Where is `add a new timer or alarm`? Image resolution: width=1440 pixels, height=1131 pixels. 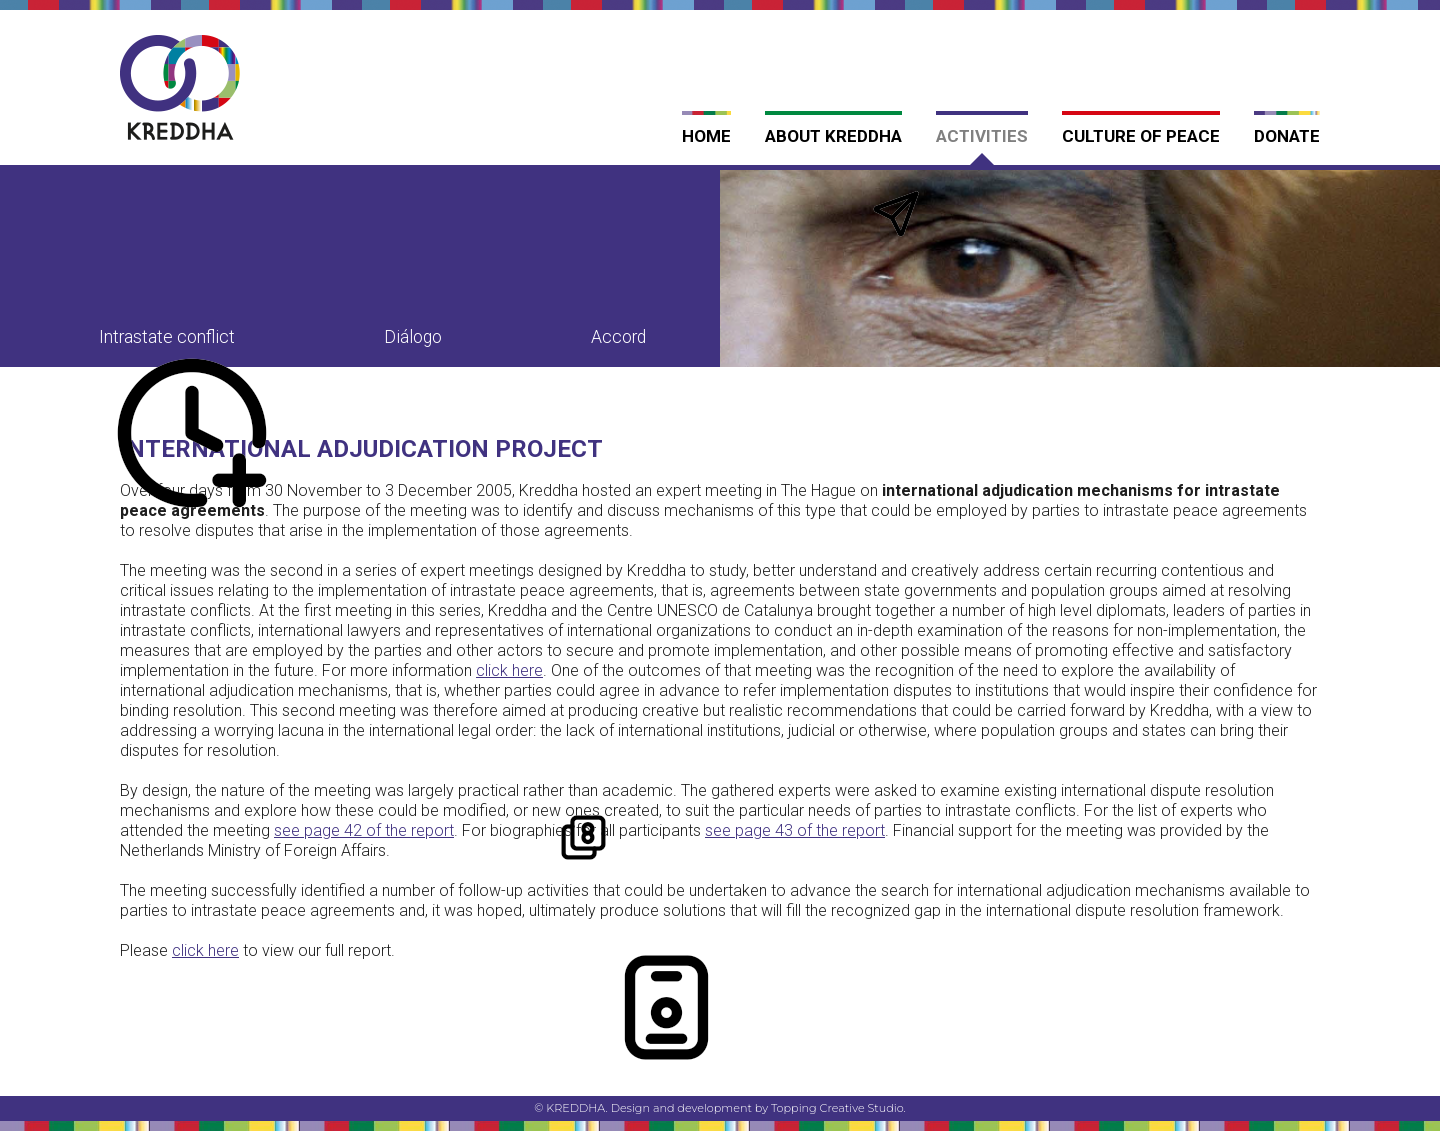 add a new timer or alarm is located at coordinates (192, 433).